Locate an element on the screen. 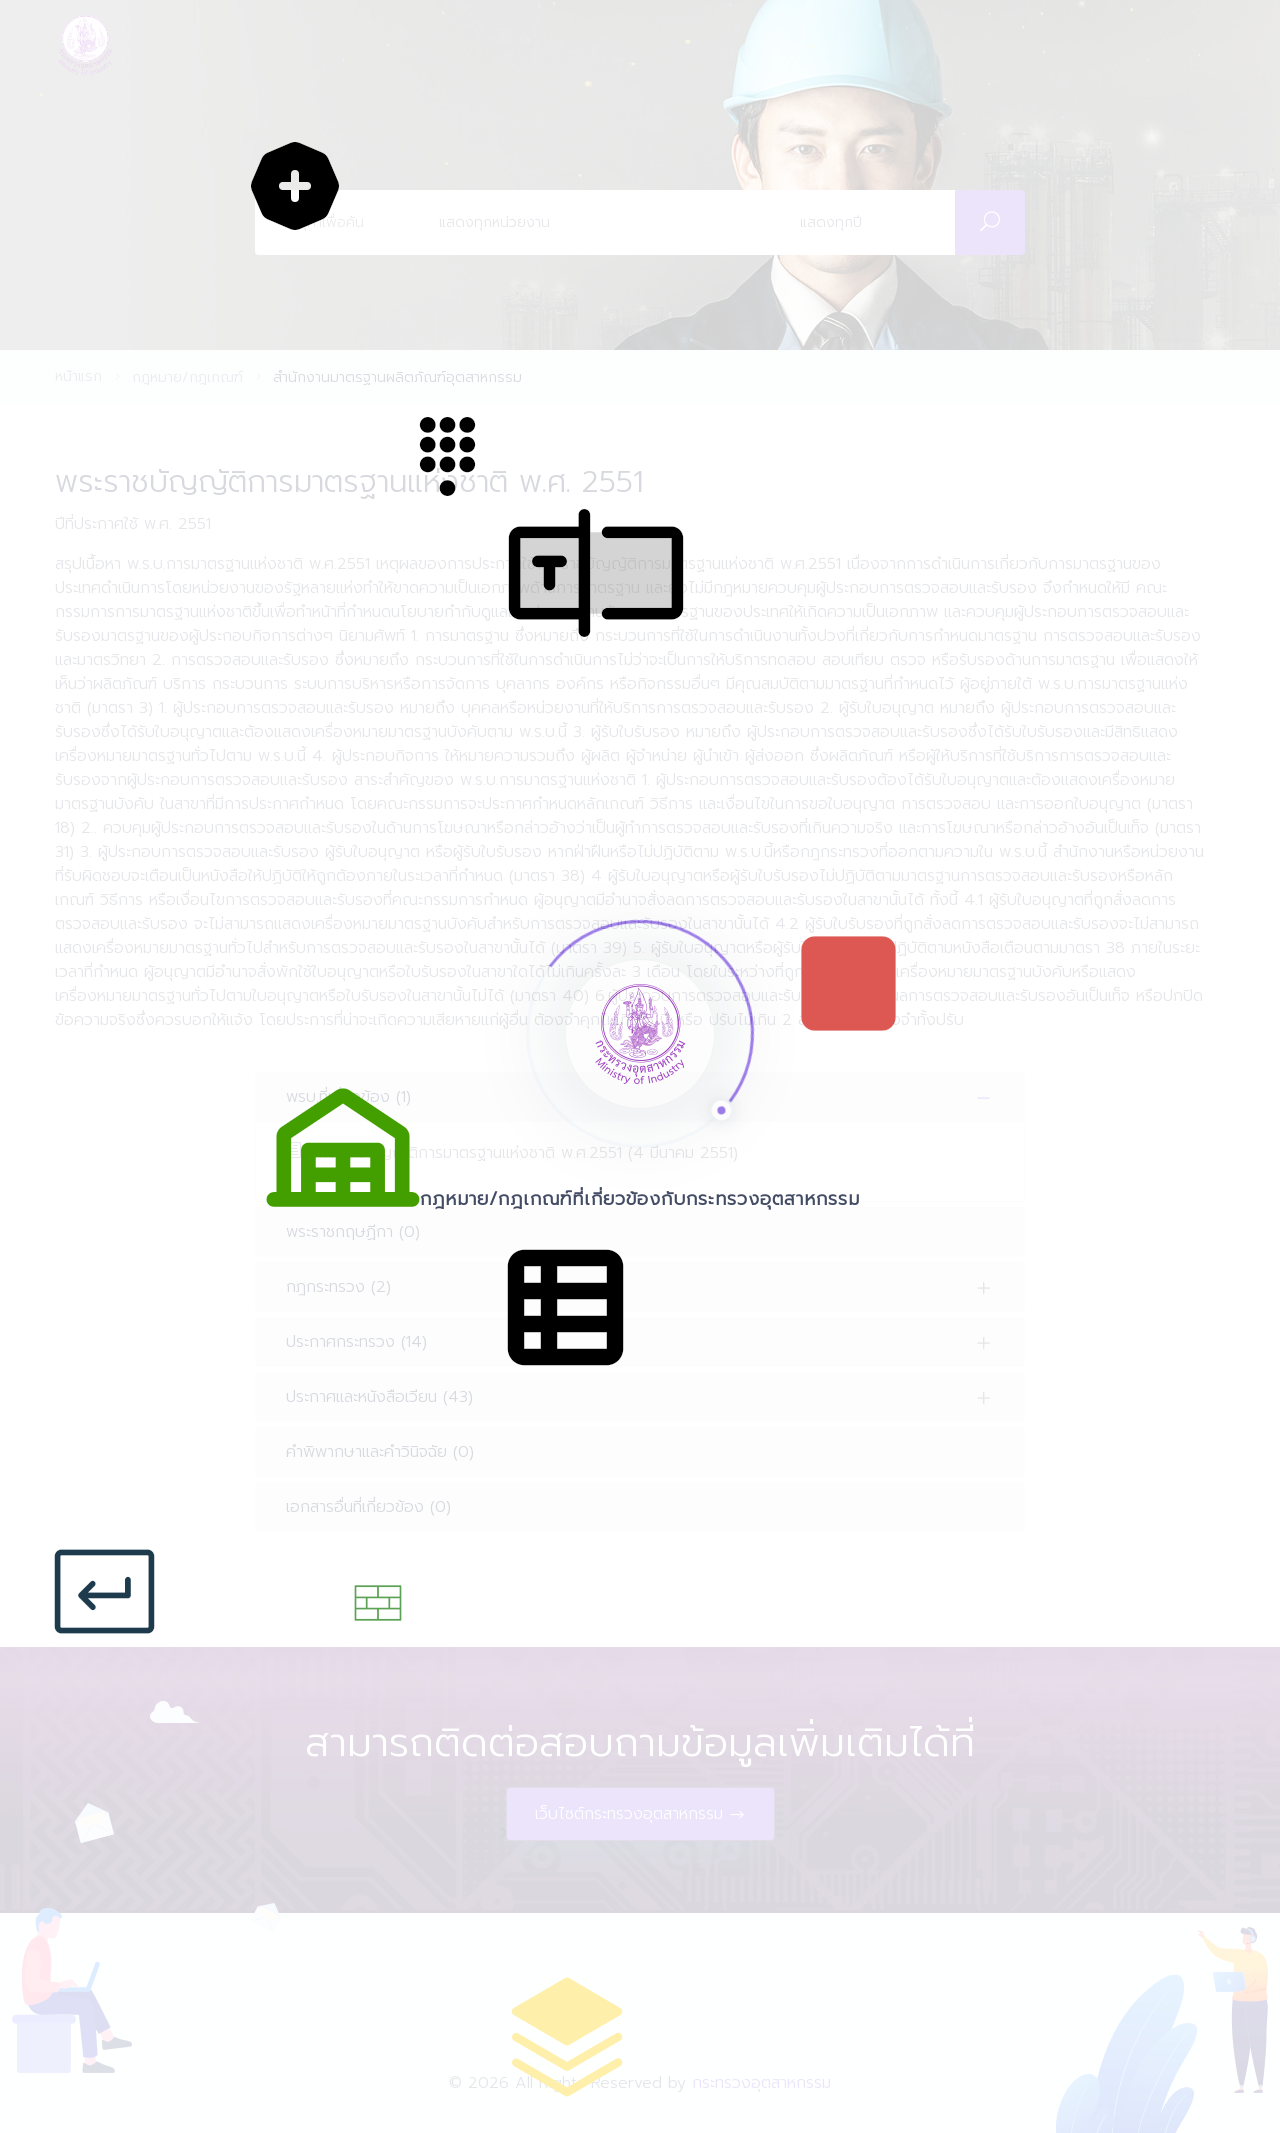  view data in list format is located at coordinates (565, 1307).